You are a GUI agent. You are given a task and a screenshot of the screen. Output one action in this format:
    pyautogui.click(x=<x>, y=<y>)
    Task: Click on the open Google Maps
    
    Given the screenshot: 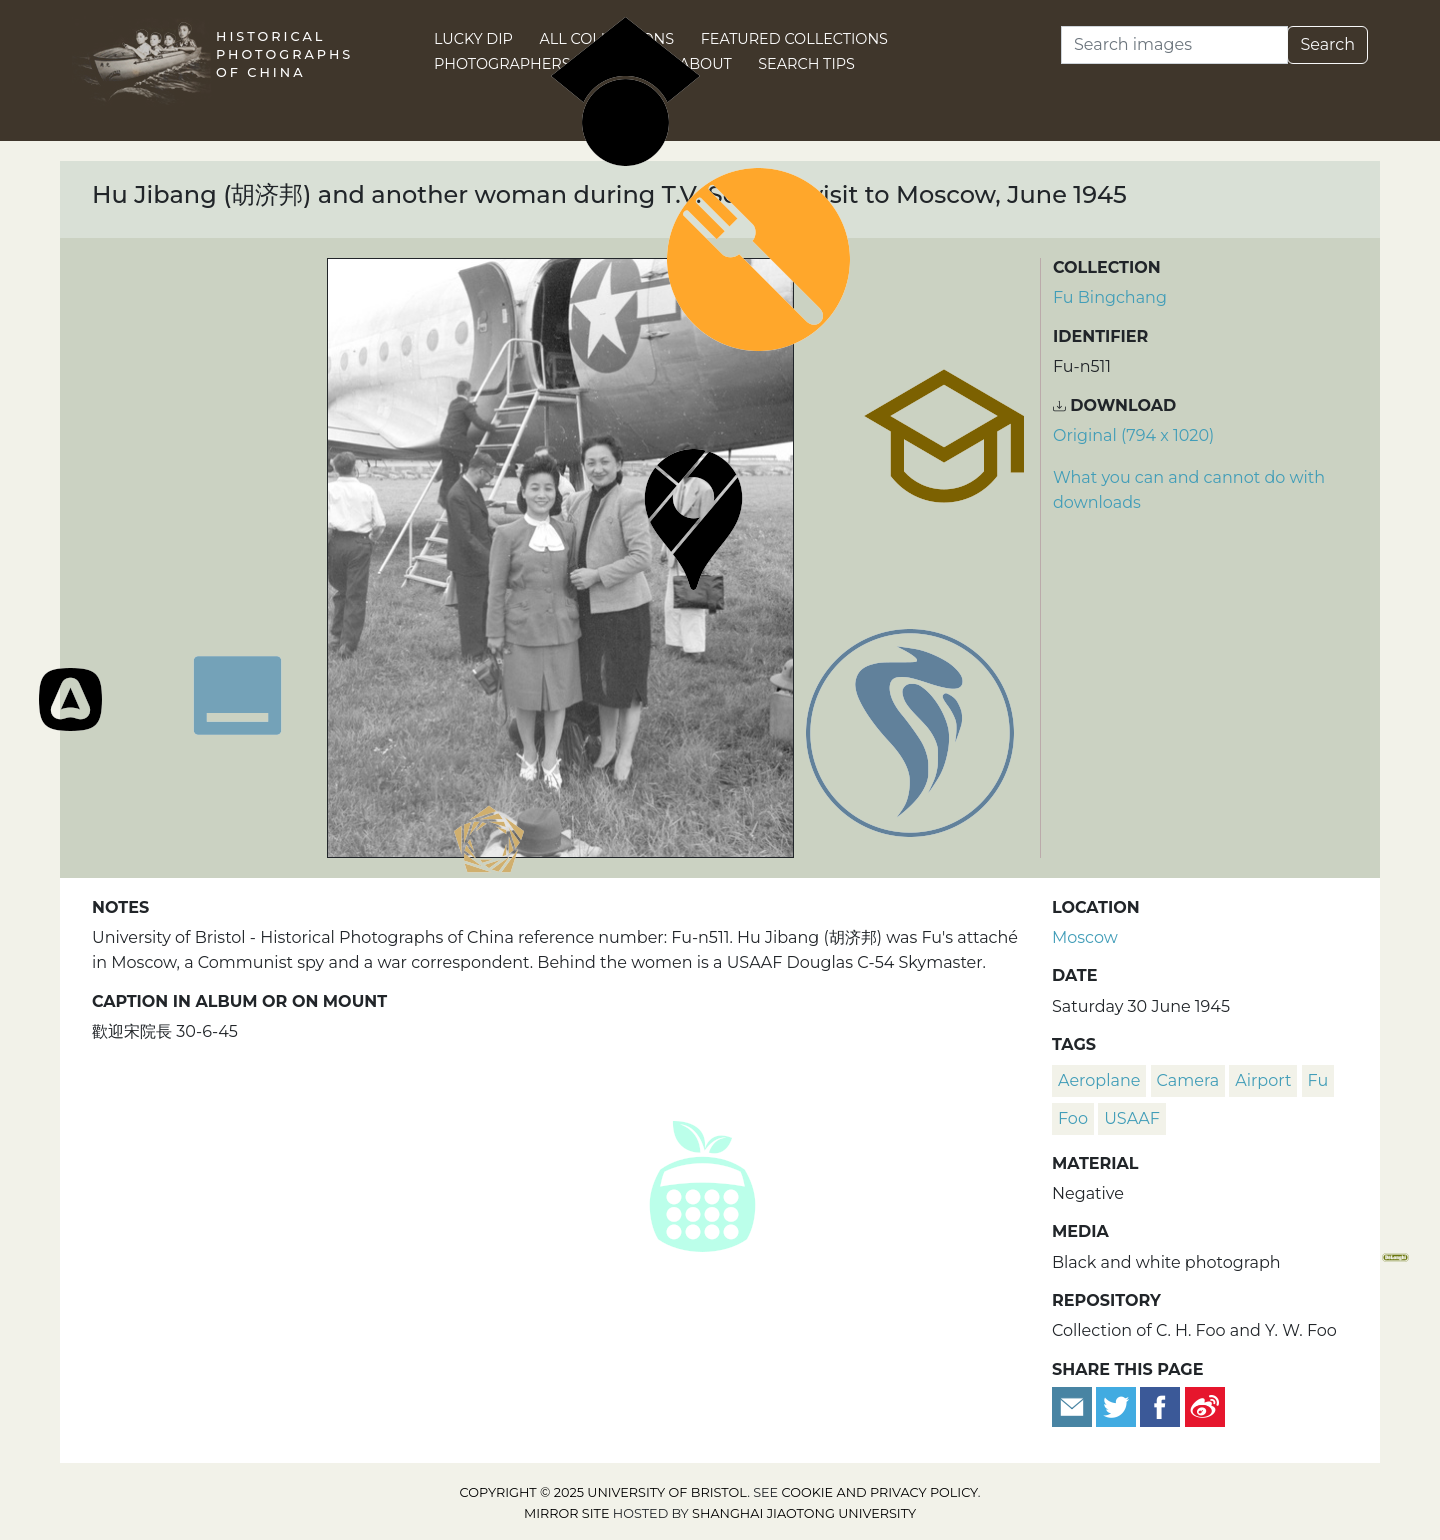 What is the action you would take?
    pyautogui.click(x=693, y=519)
    